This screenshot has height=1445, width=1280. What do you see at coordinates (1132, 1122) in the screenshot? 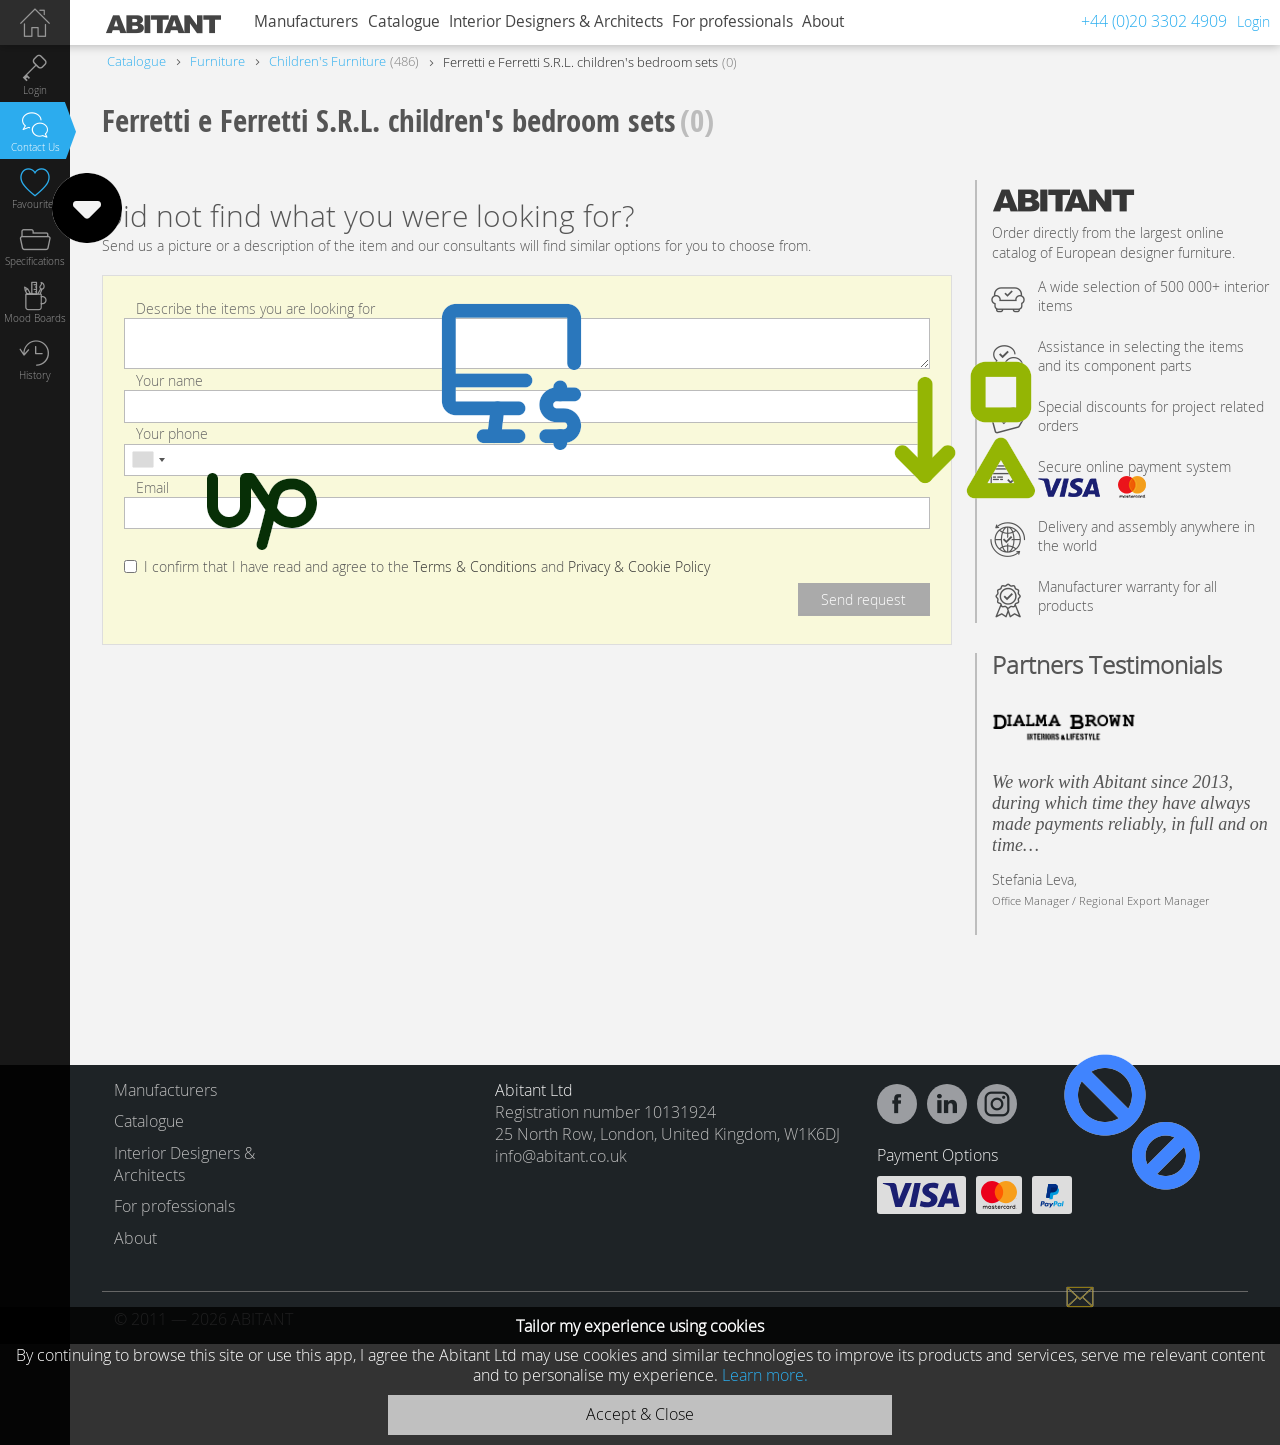
I see `access medication tracking or reminders` at bounding box center [1132, 1122].